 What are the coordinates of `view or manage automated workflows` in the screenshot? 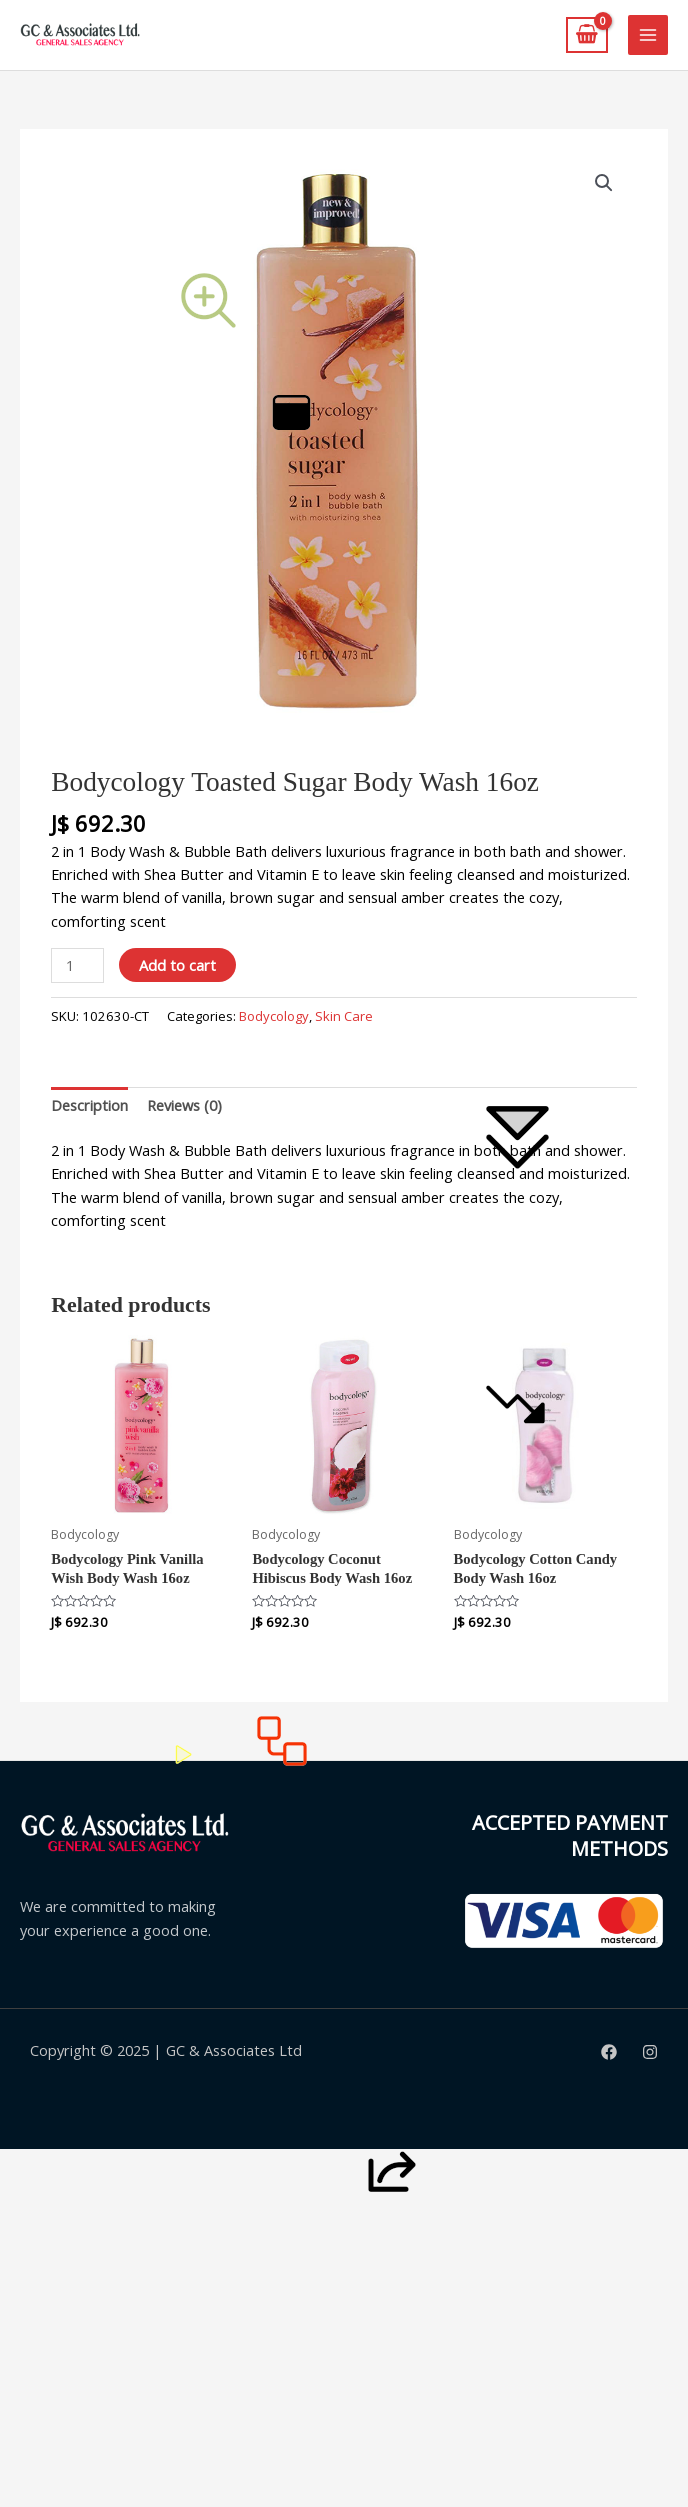 It's located at (282, 1741).